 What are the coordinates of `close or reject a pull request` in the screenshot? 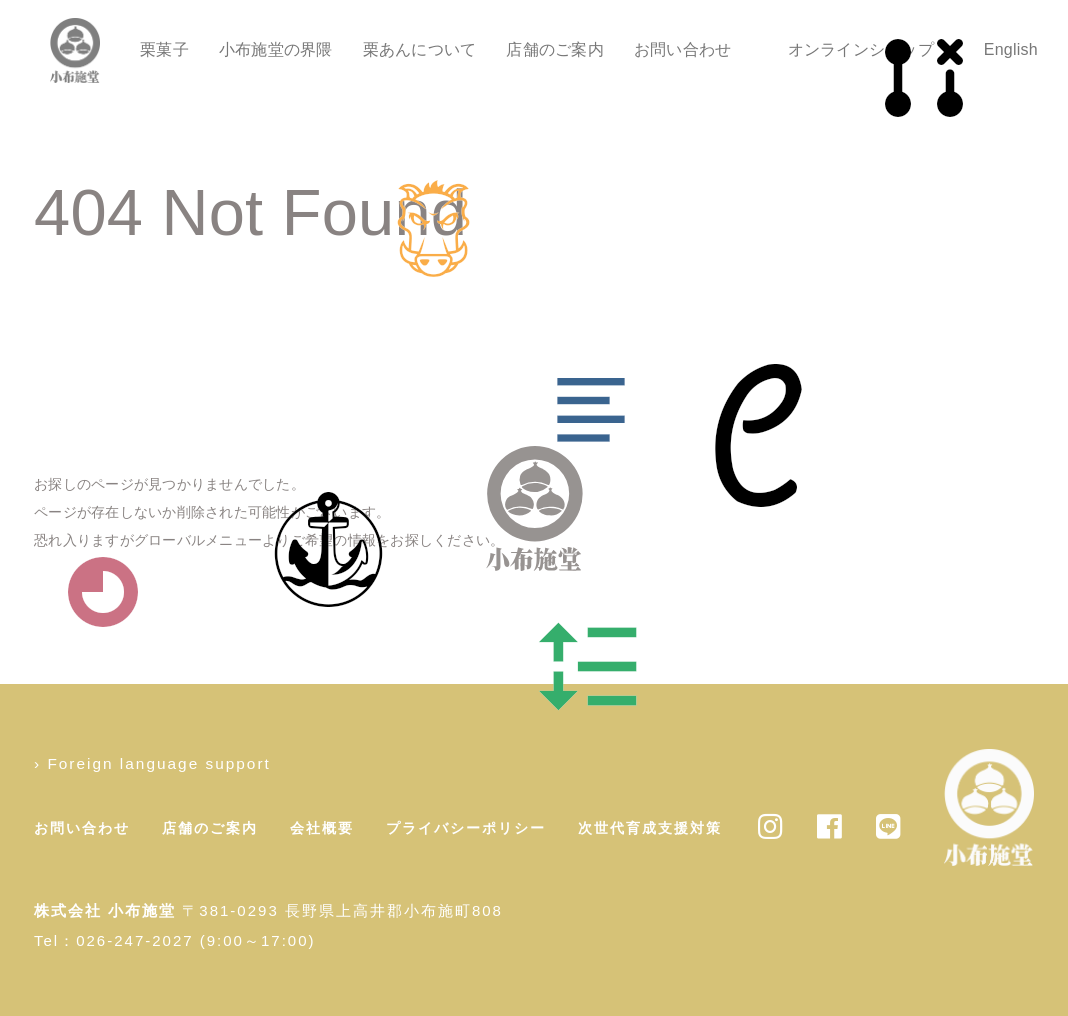 It's located at (924, 78).